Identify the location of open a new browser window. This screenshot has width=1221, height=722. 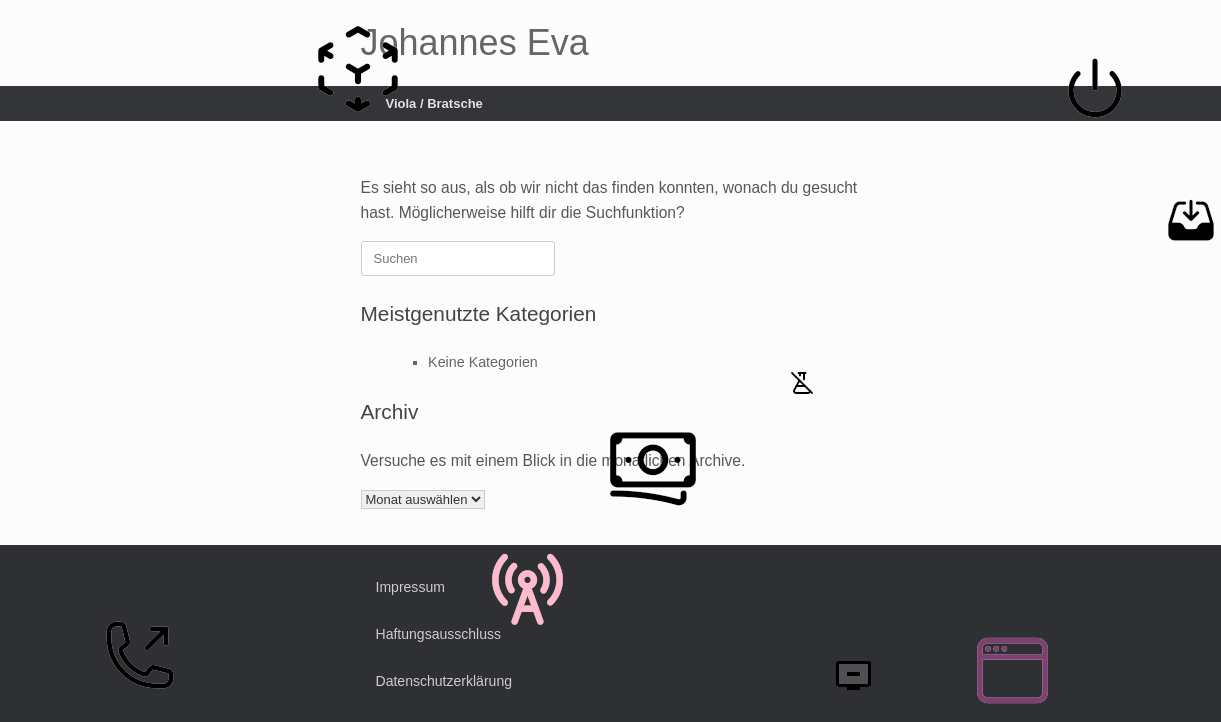
(1012, 670).